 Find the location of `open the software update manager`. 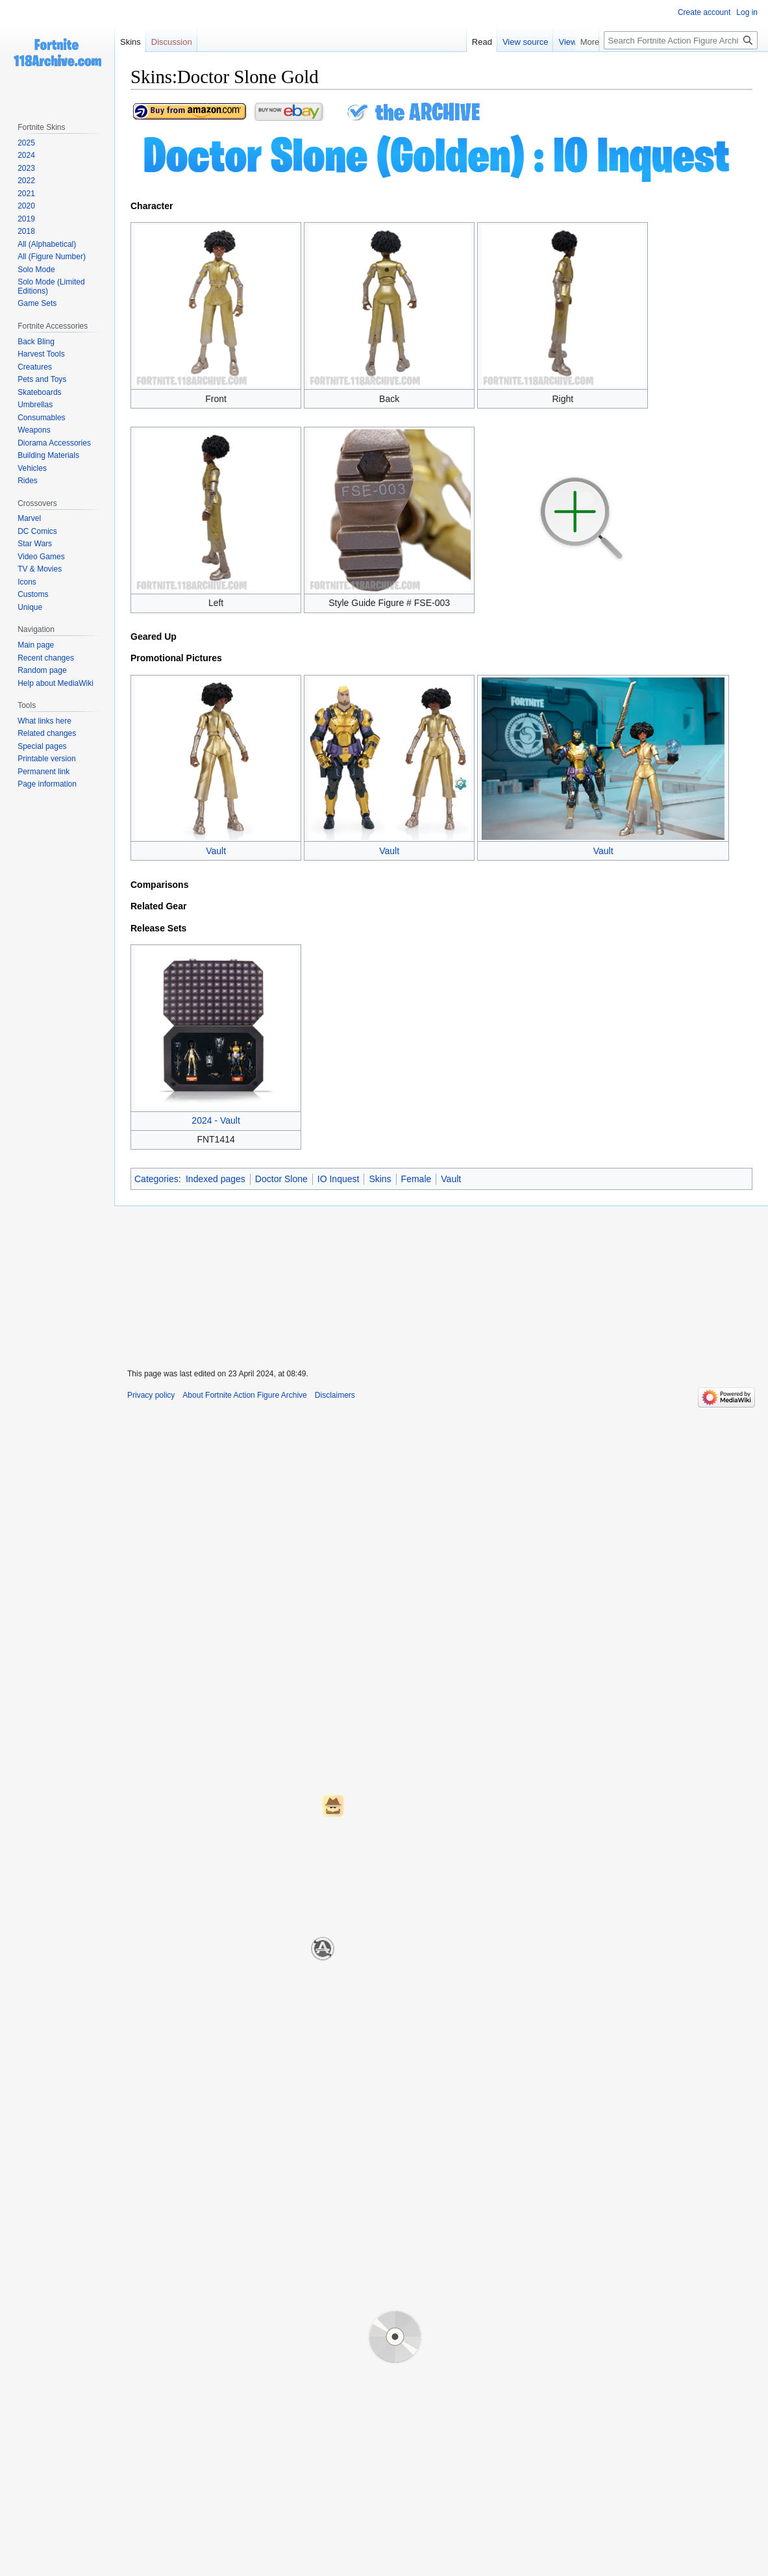

open the software update manager is located at coordinates (323, 1949).